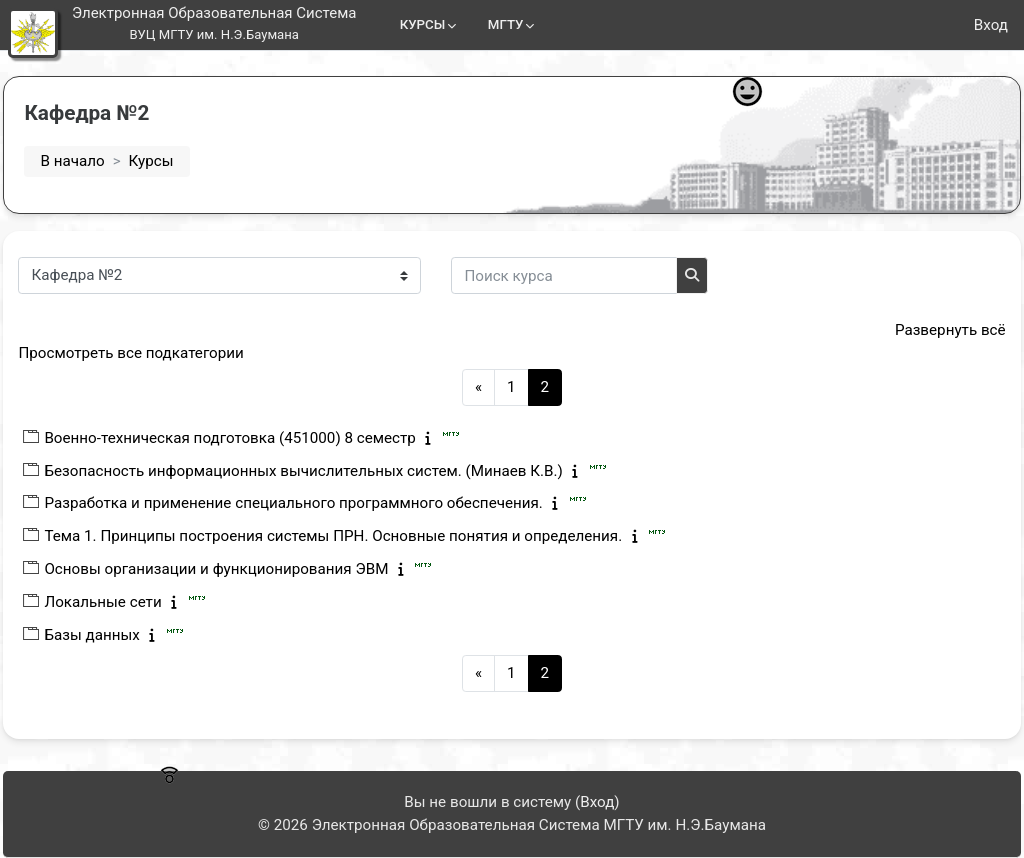 Image resolution: width=1024 pixels, height=858 pixels. What do you see at coordinates (169, 774) in the screenshot?
I see `calibrate your device's compass` at bounding box center [169, 774].